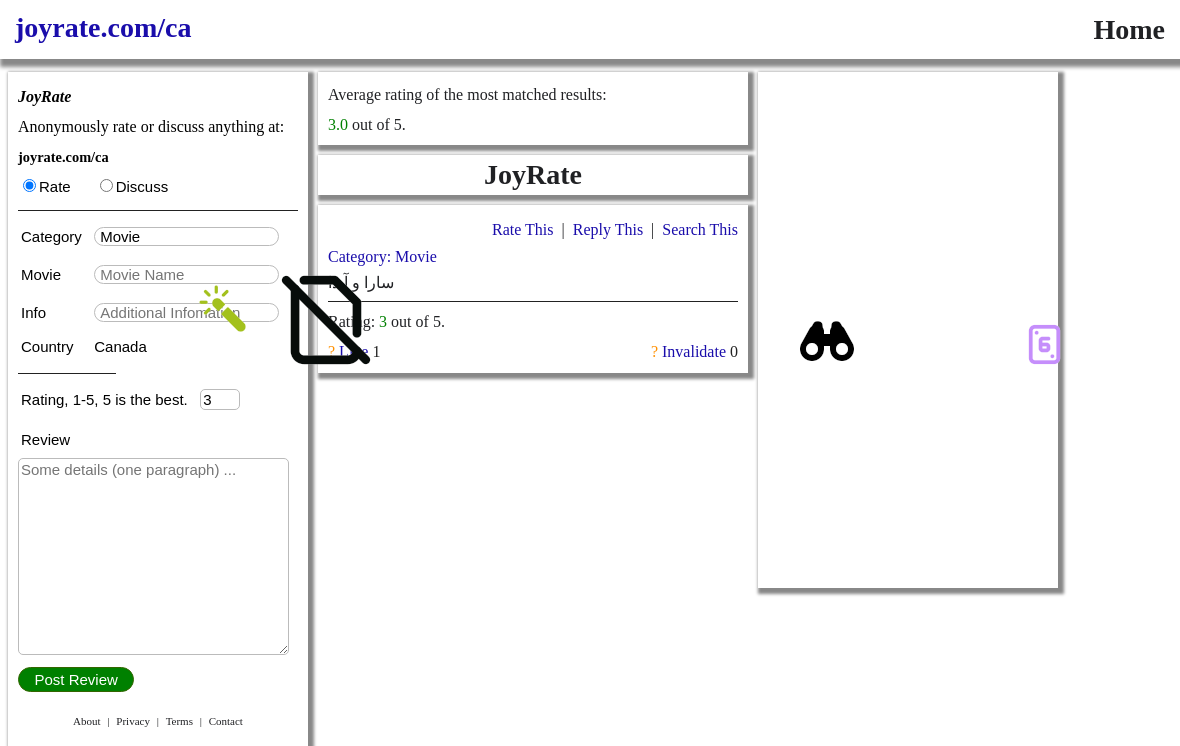 The width and height of the screenshot is (1180, 746). What do you see at coordinates (827, 337) in the screenshot?
I see `search or explore content` at bounding box center [827, 337].